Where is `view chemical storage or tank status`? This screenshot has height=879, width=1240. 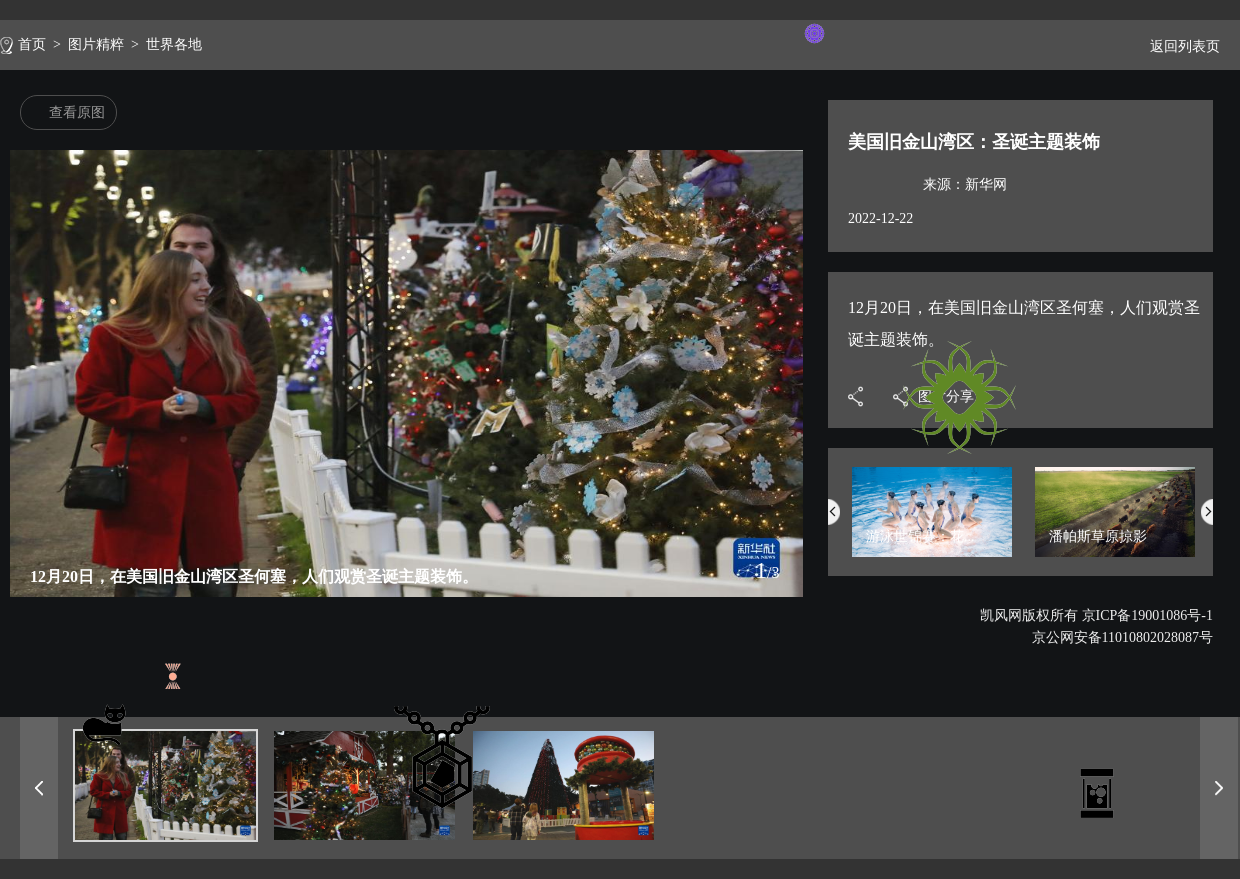
view chemical storage or tank status is located at coordinates (1096, 793).